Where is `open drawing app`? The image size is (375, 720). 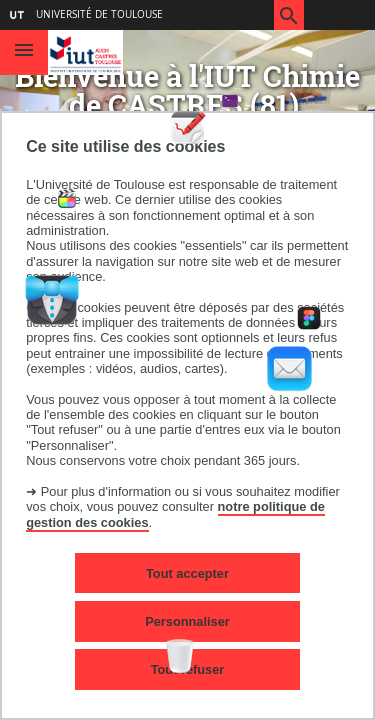
open drawing app is located at coordinates (187, 127).